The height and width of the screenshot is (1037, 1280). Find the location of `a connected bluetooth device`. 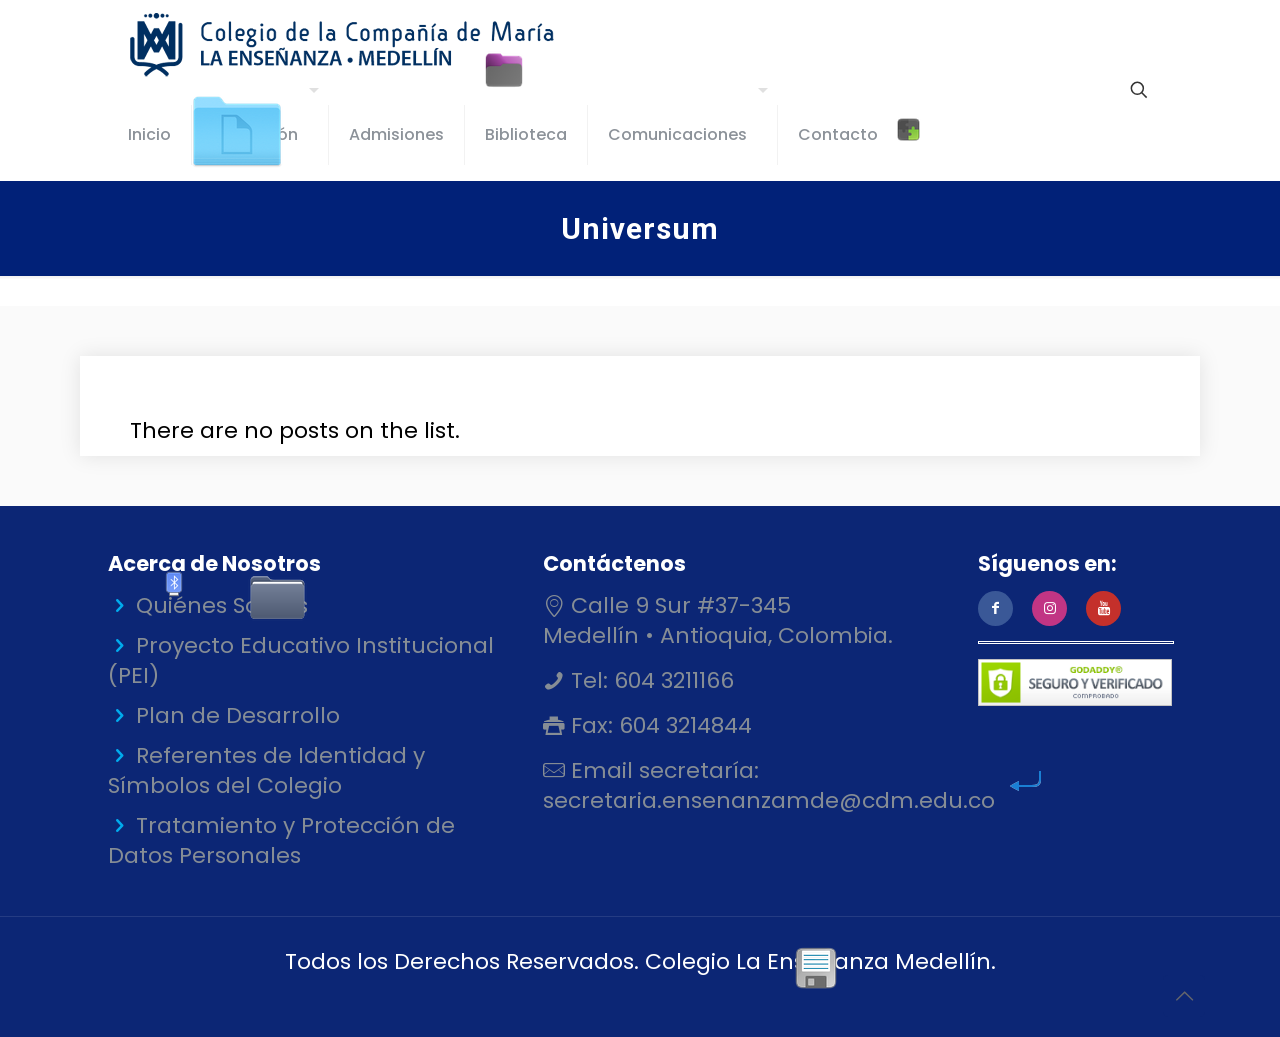

a connected bluetooth device is located at coordinates (174, 584).